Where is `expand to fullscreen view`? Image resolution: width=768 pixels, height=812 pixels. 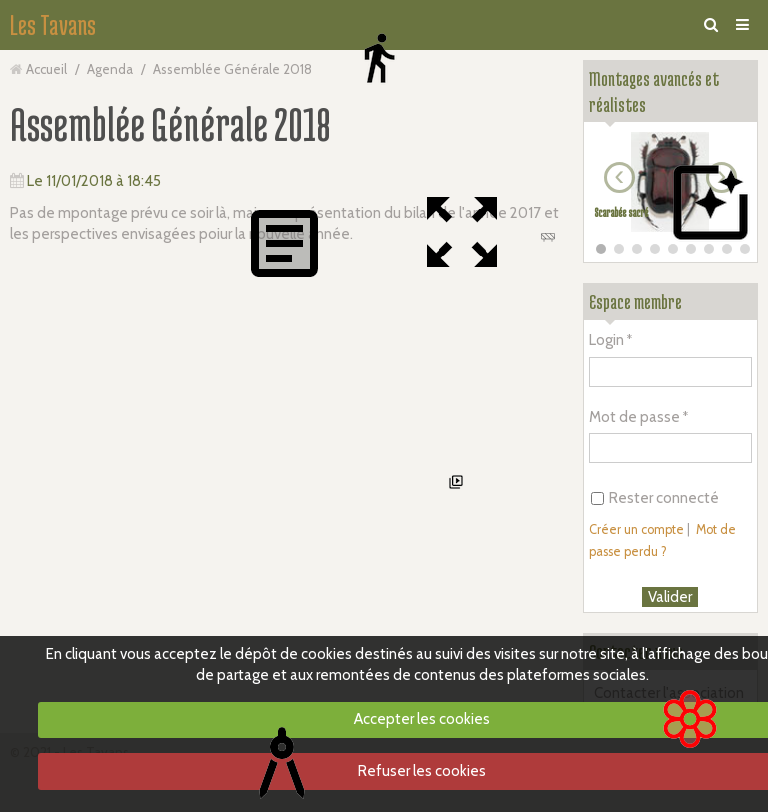
expand to fullscreen view is located at coordinates (462, 232).